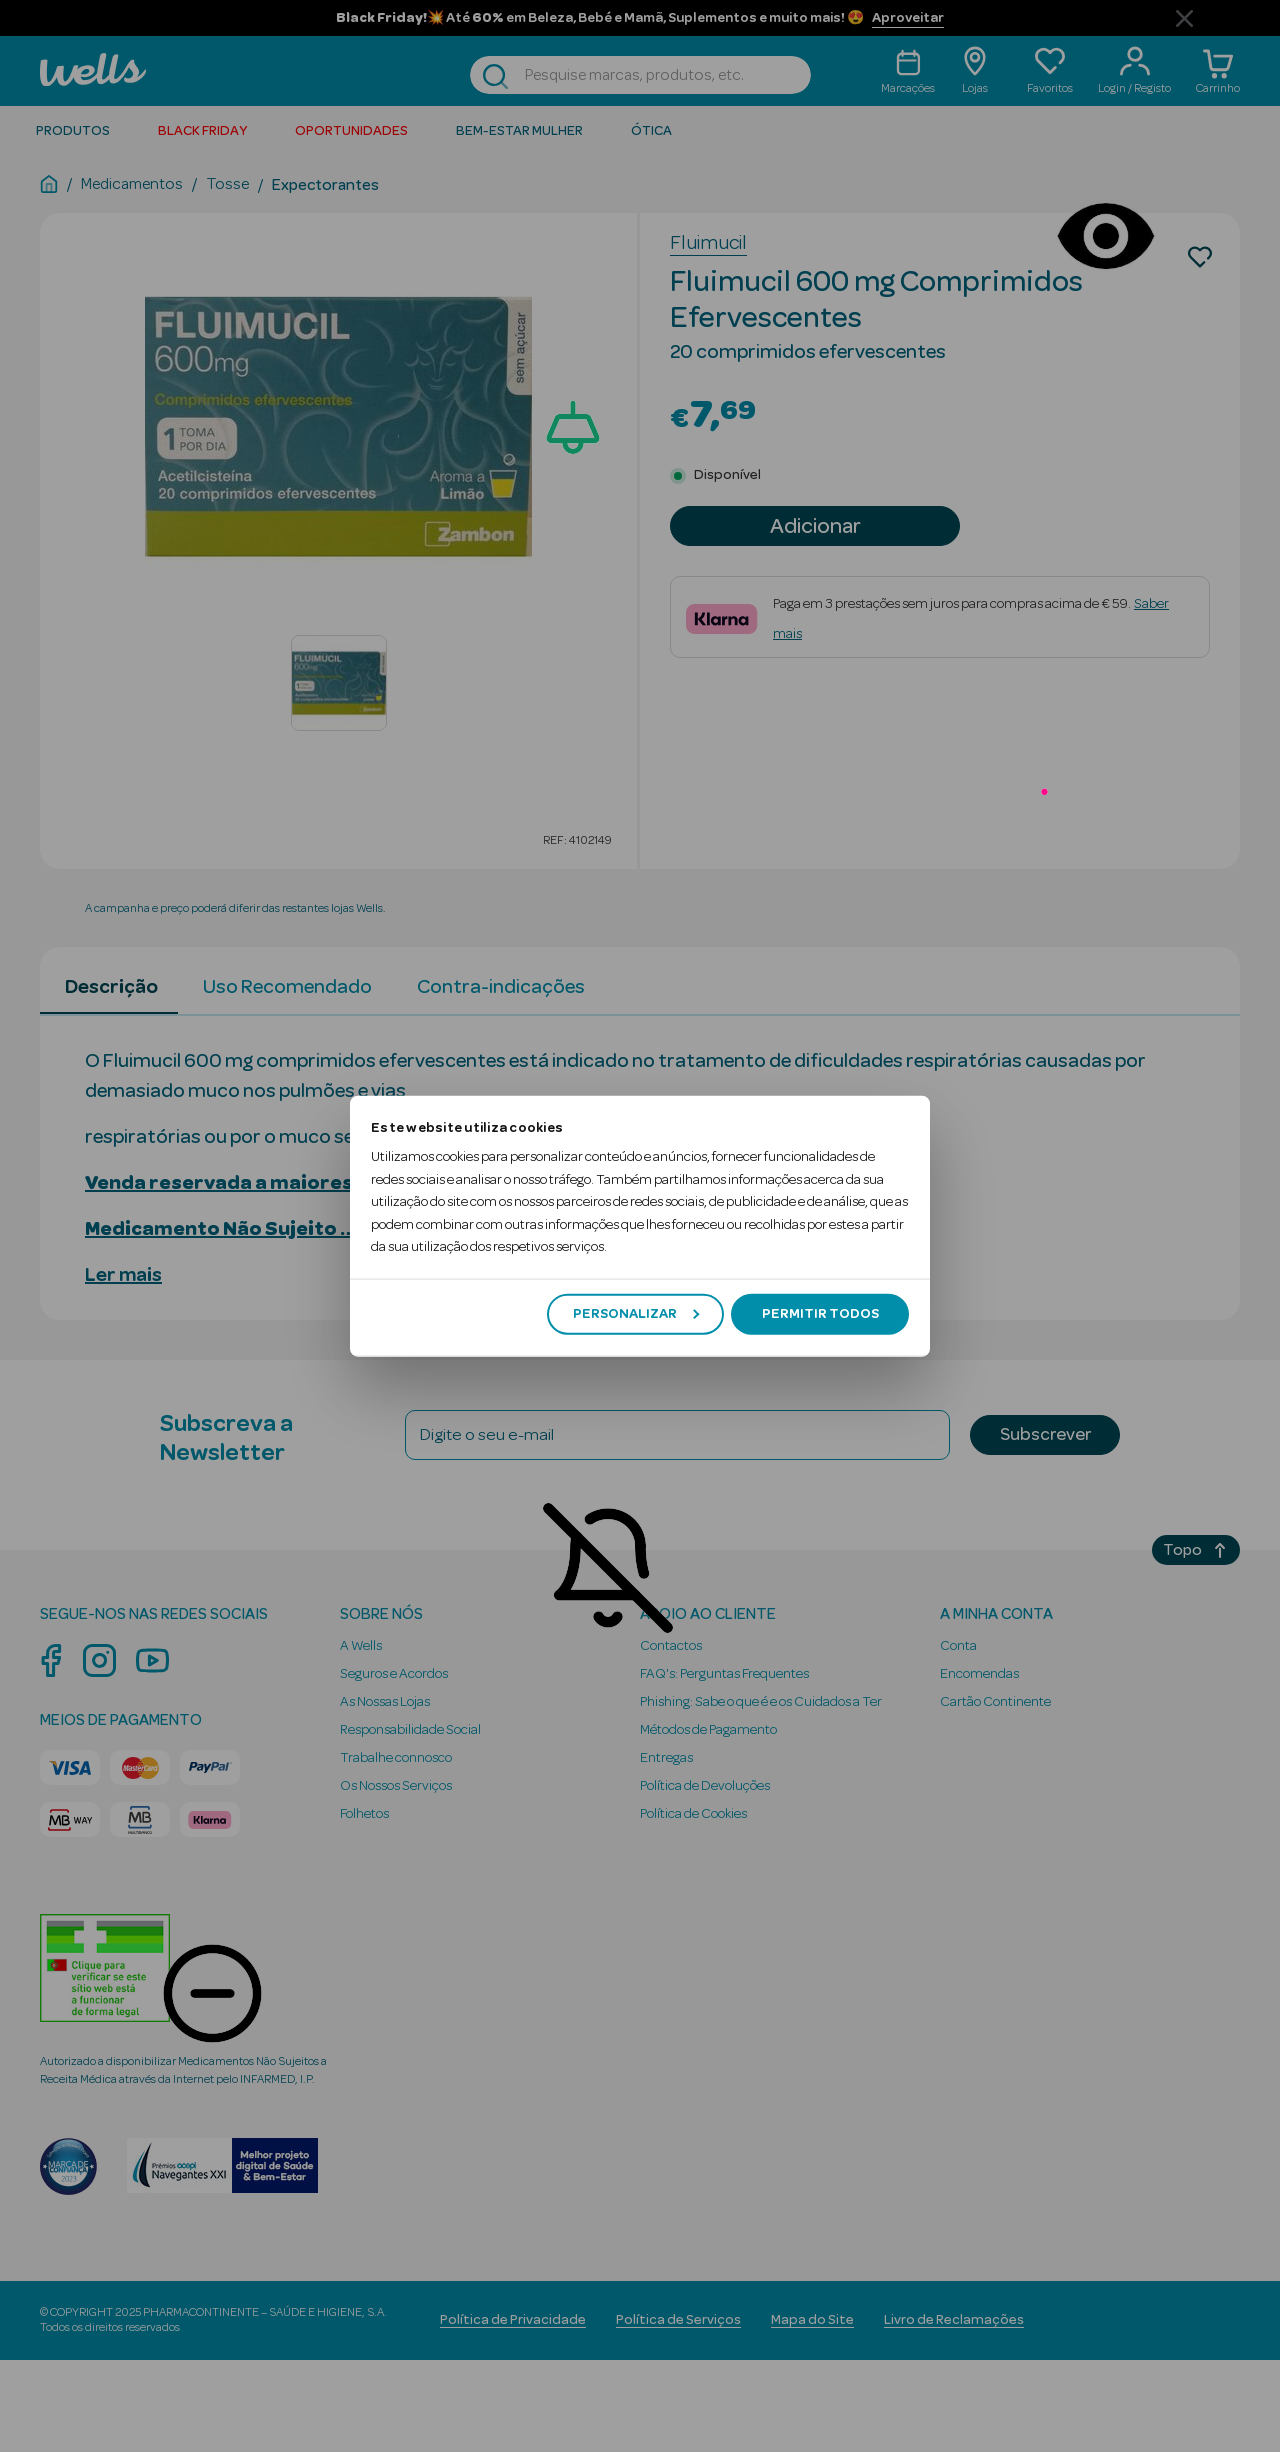 This screenshot has height=2452, width=1280. Describe the element at coordinates (1106, 236) in the screenshot. I see `view or preview content` at that location.